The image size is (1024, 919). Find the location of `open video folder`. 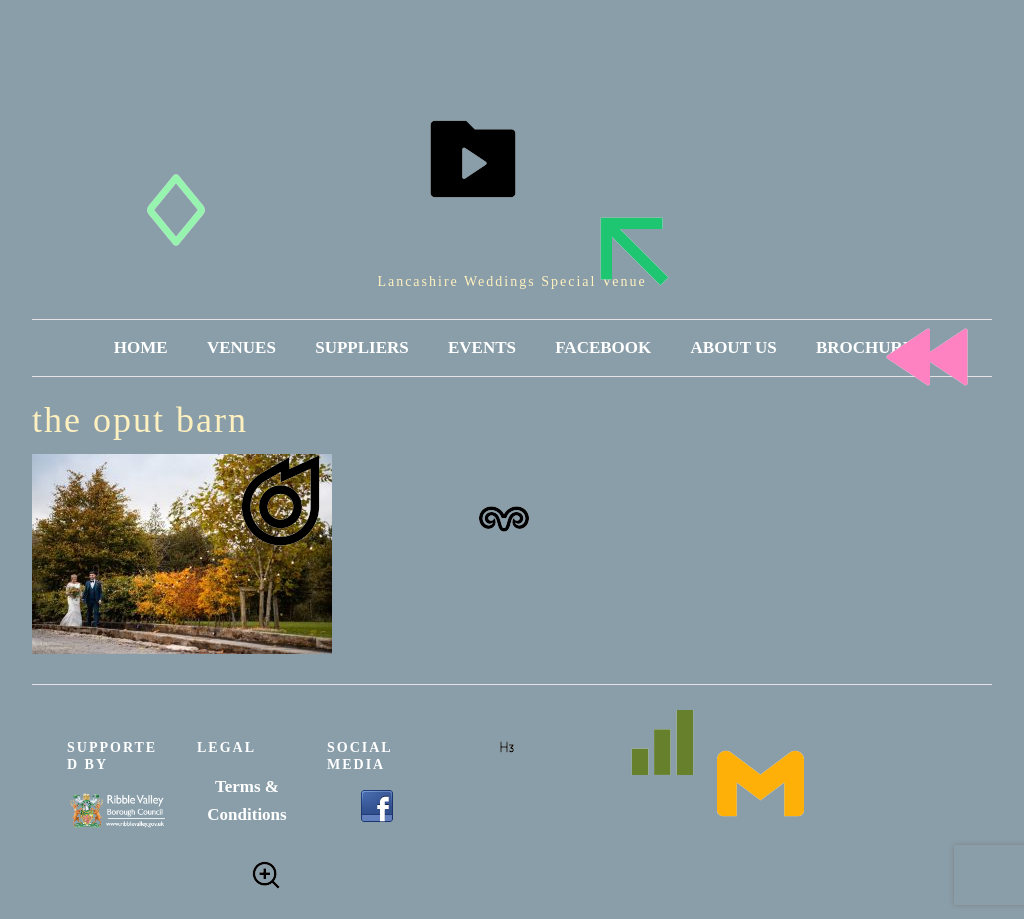

open video folder is located at coordinates (473, 159).